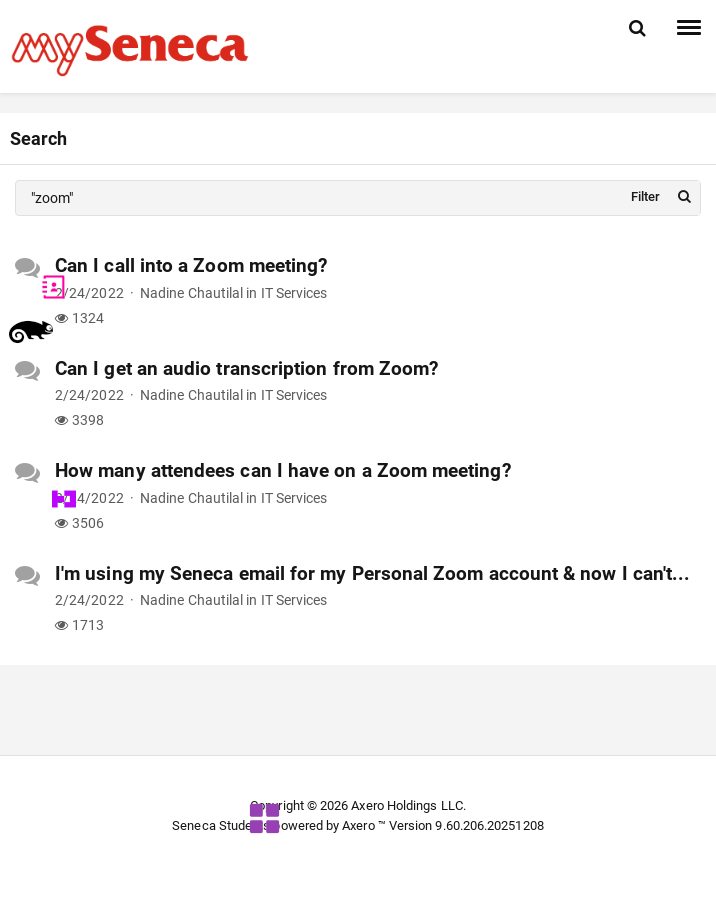  What do you see at coordinates (31, 332) in the screenshot?
I see `SUSE Linux brand logo` at bounding box center [31, 332].